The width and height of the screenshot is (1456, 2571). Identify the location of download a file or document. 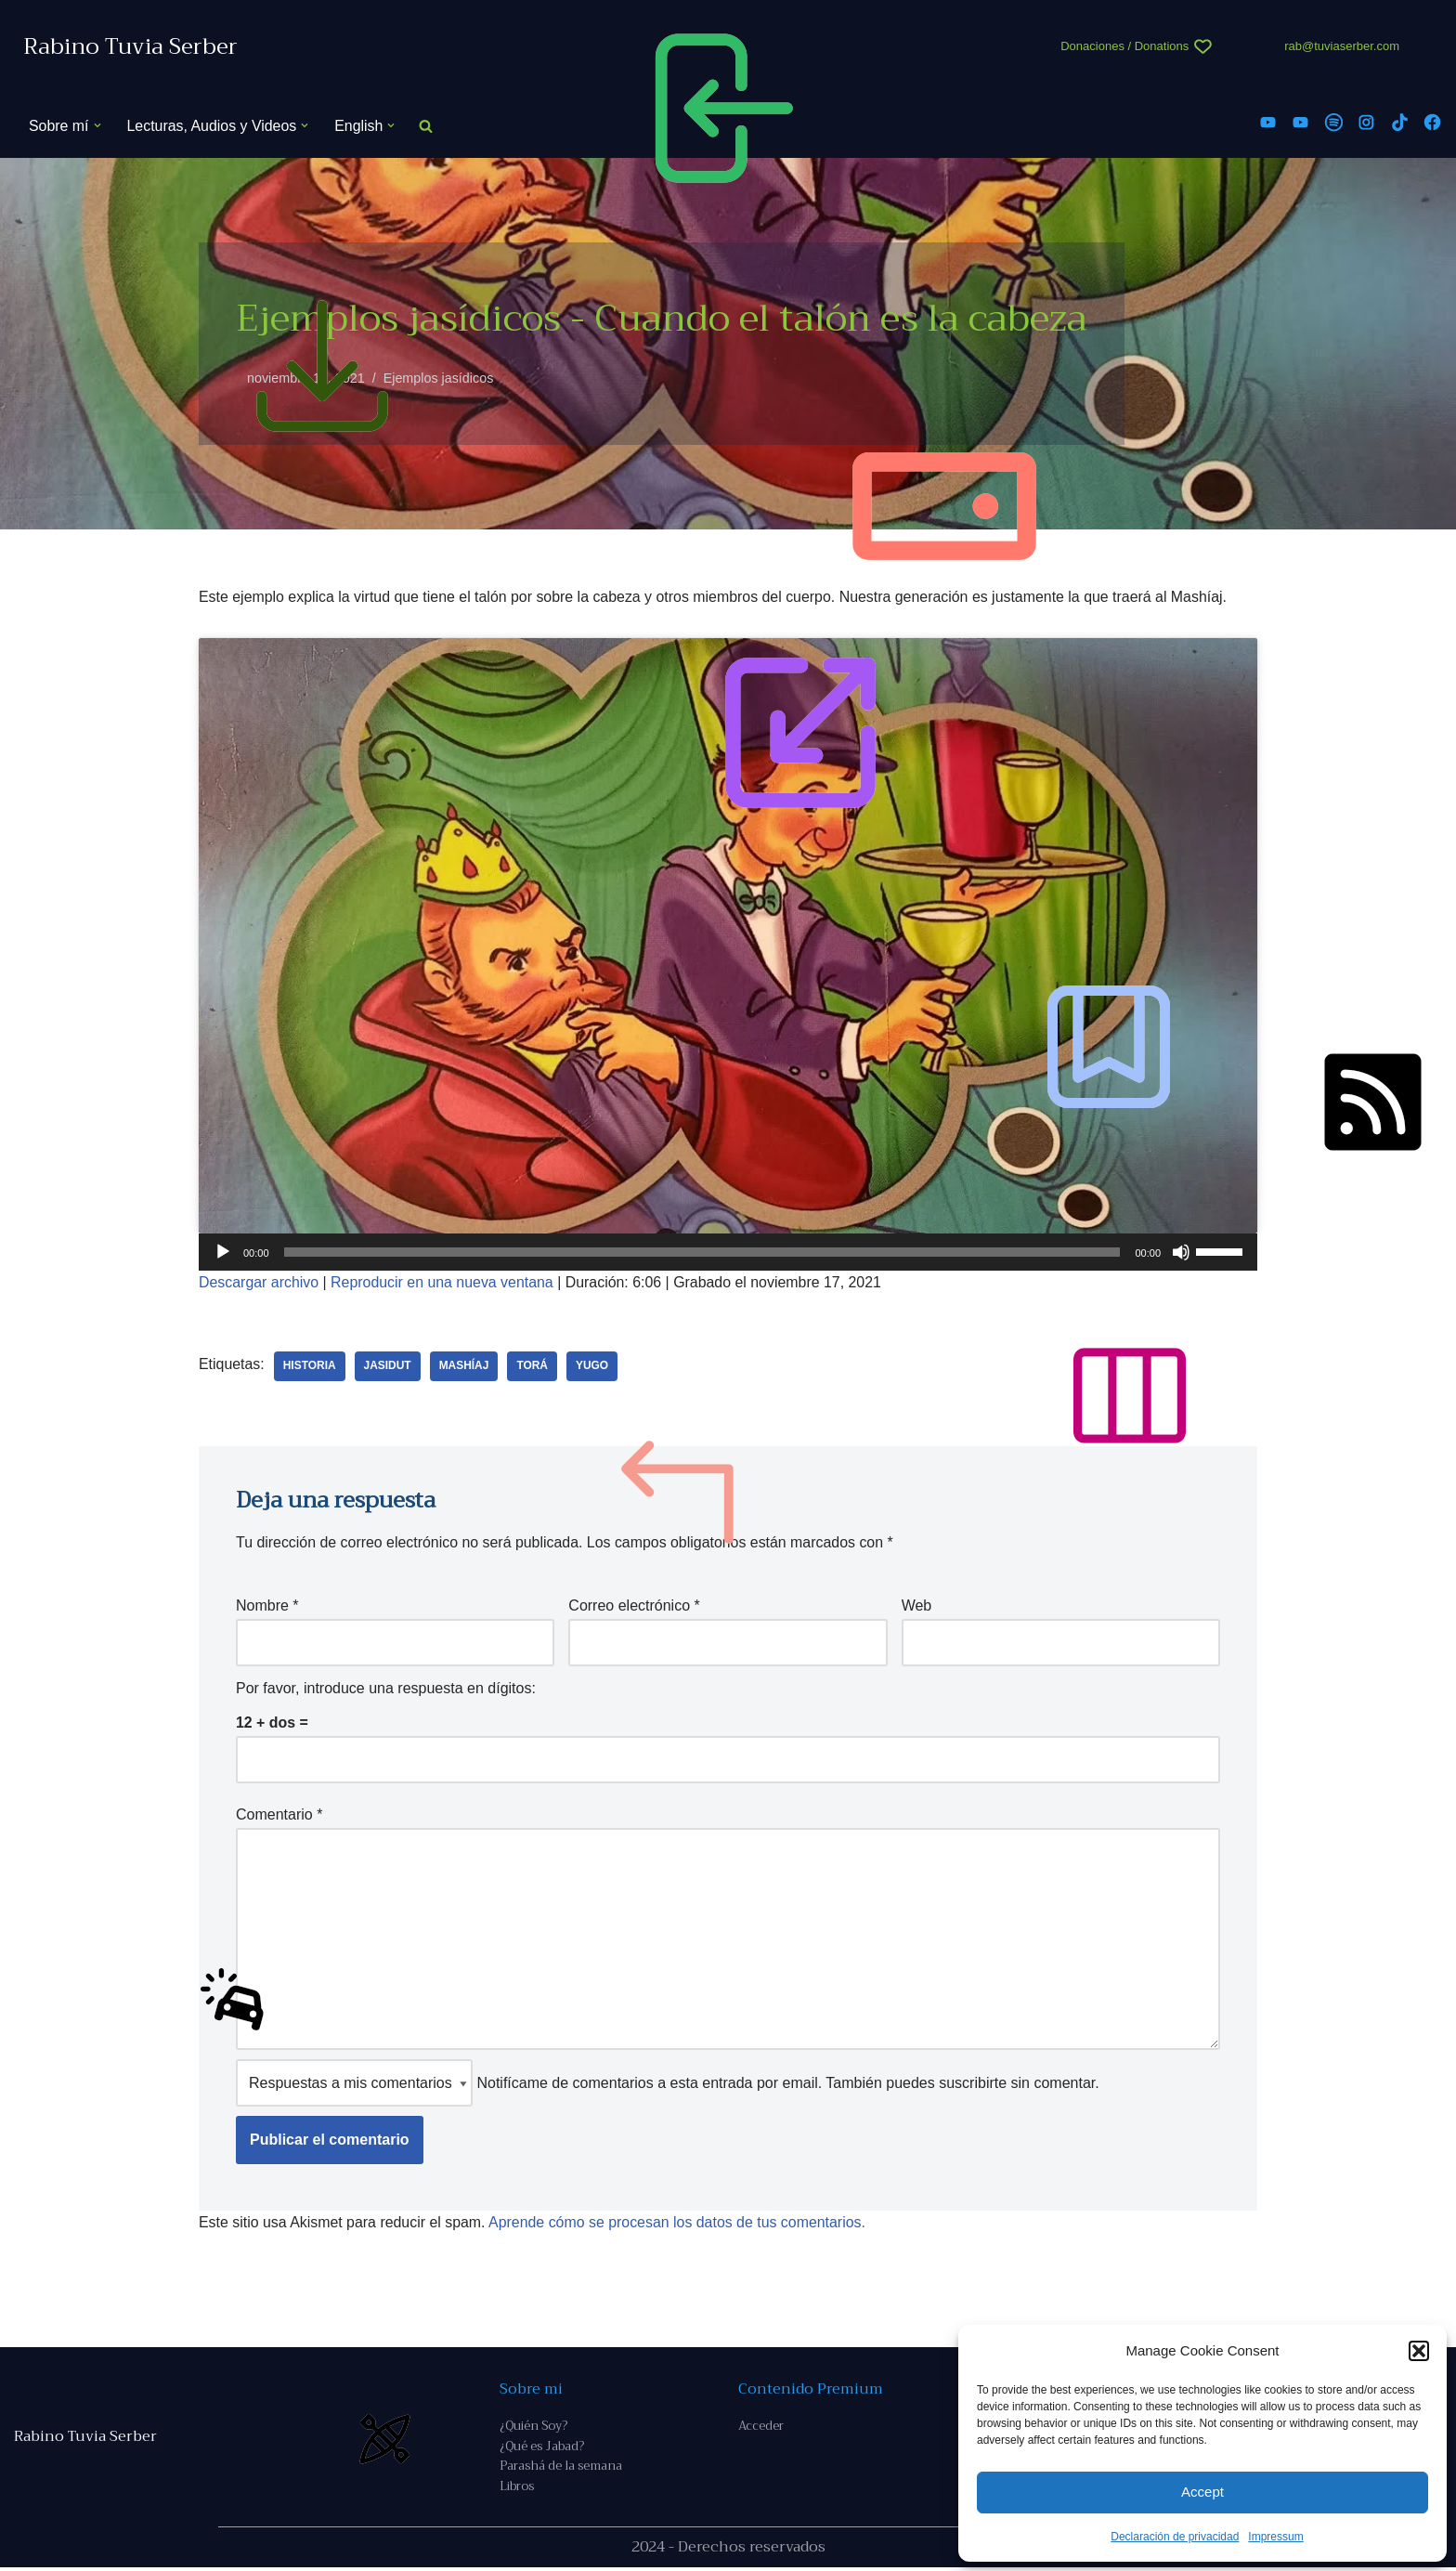
(322, 366).